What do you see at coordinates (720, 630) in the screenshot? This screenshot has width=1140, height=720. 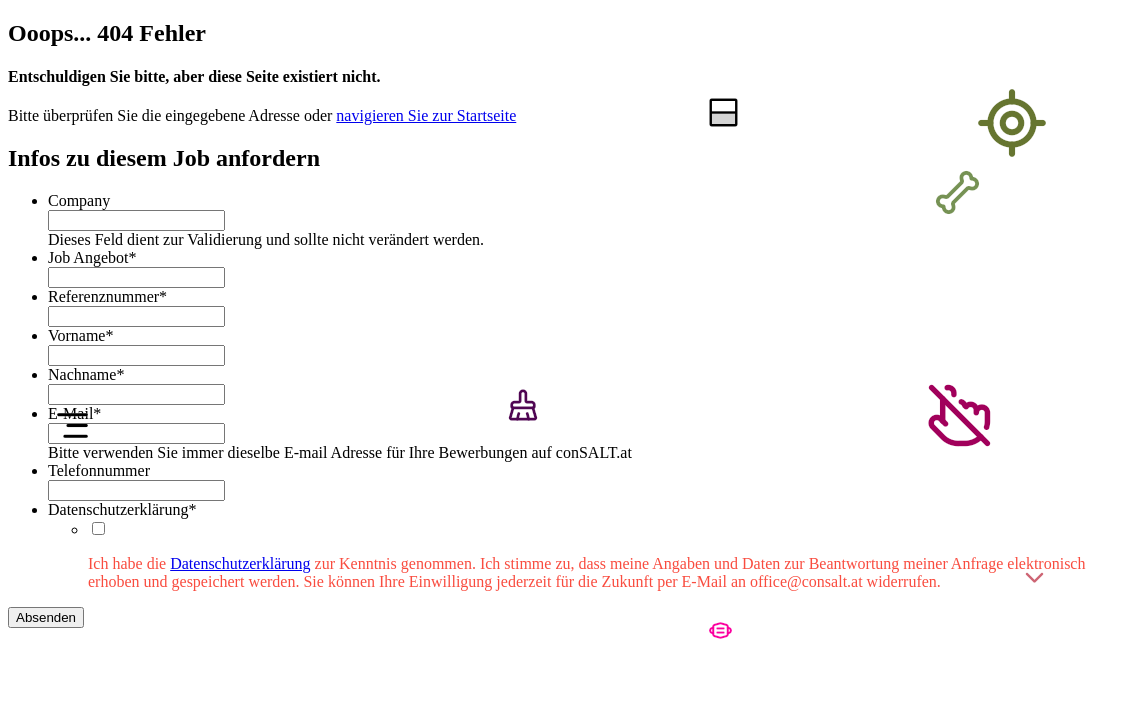 I see `indicates mask required area or health protocol` at bounding box center [720, 630].